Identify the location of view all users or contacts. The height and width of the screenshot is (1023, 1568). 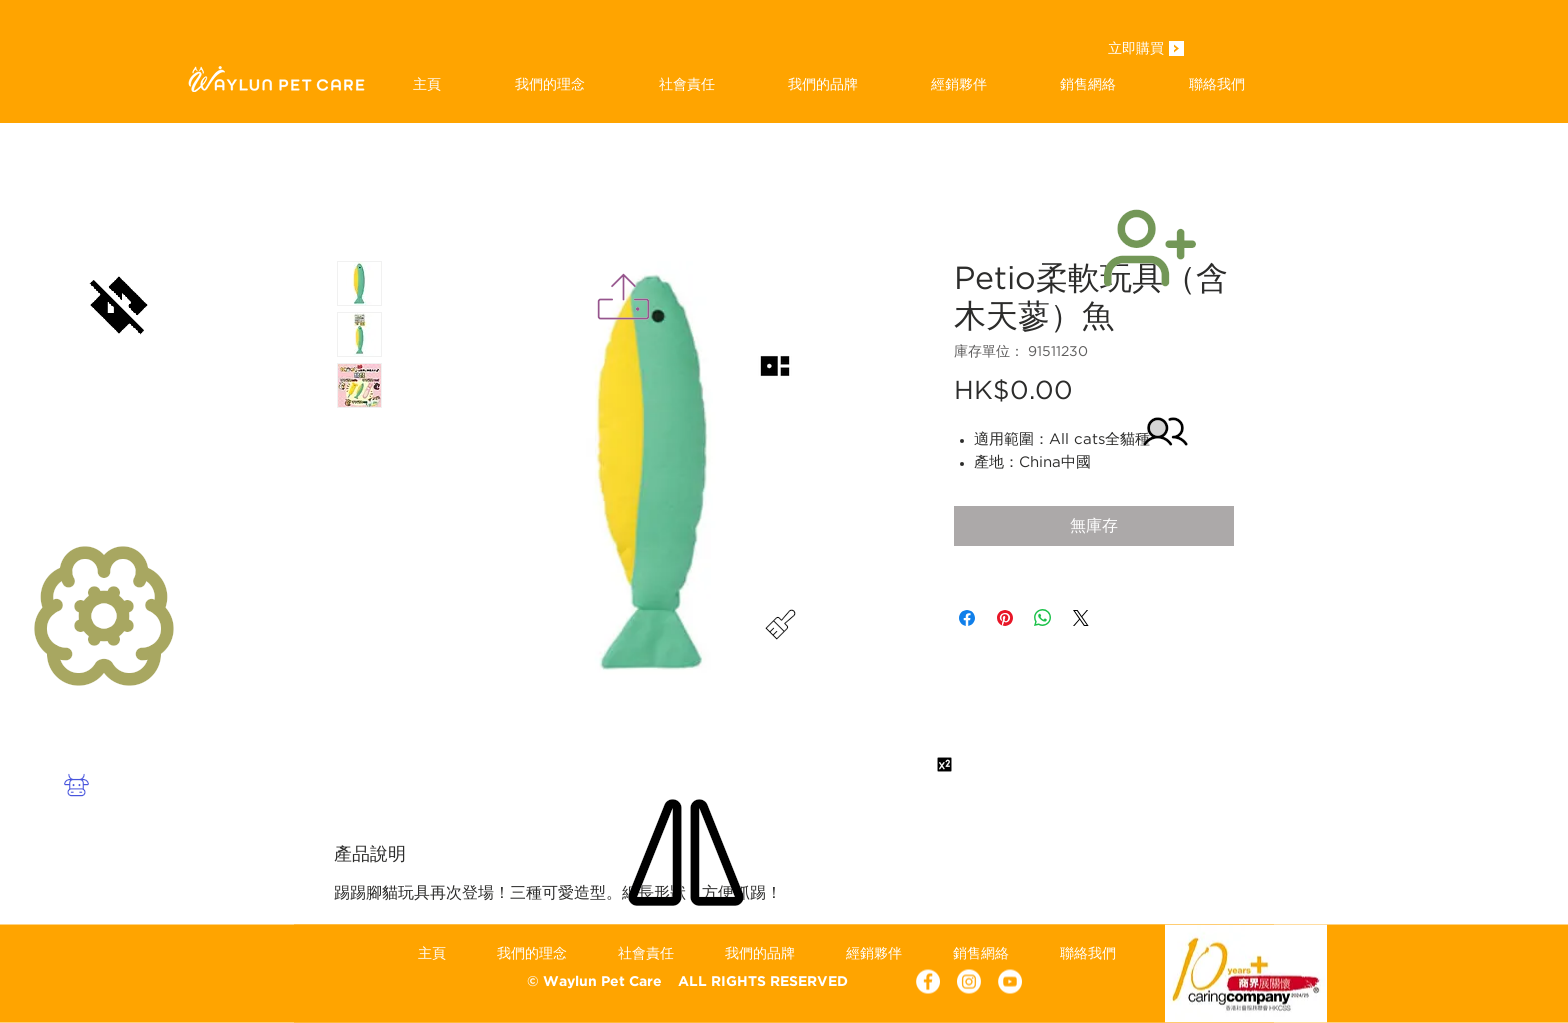
(1165, 431).